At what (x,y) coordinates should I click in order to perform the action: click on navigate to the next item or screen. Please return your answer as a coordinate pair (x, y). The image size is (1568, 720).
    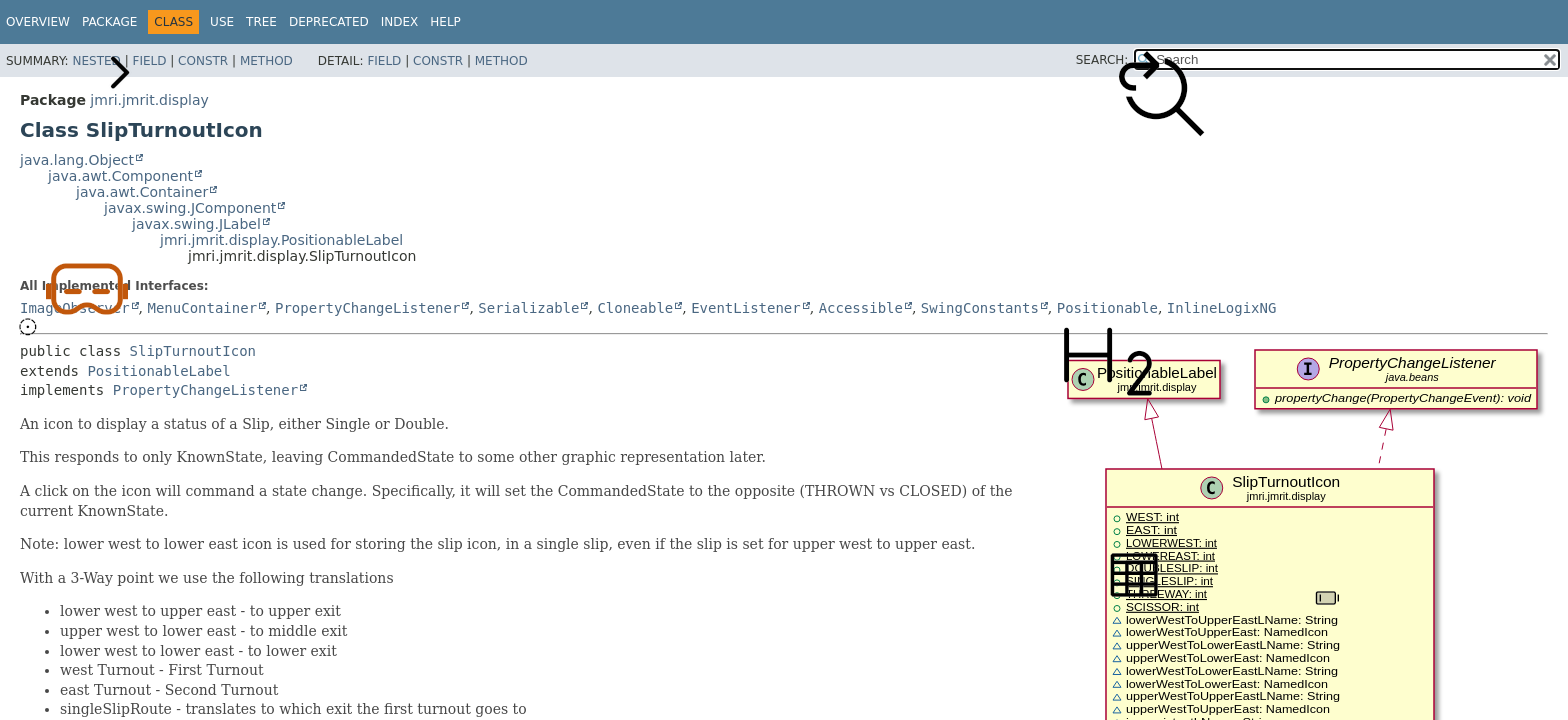
    Looking at the image, I should click on (119, 72).